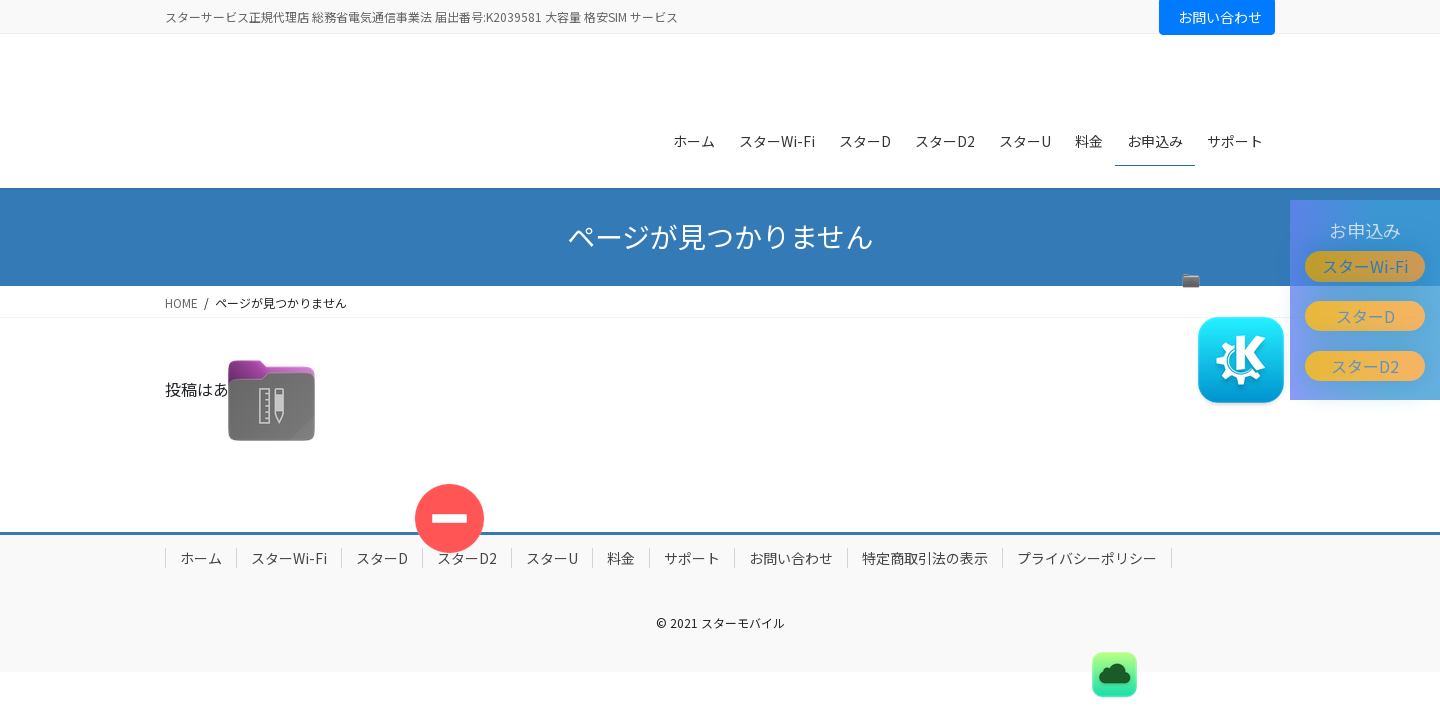 Image resolution: width=1440 pixels, height=720 pixels. I want to click on access public or shared folder, so click(1191, 281).